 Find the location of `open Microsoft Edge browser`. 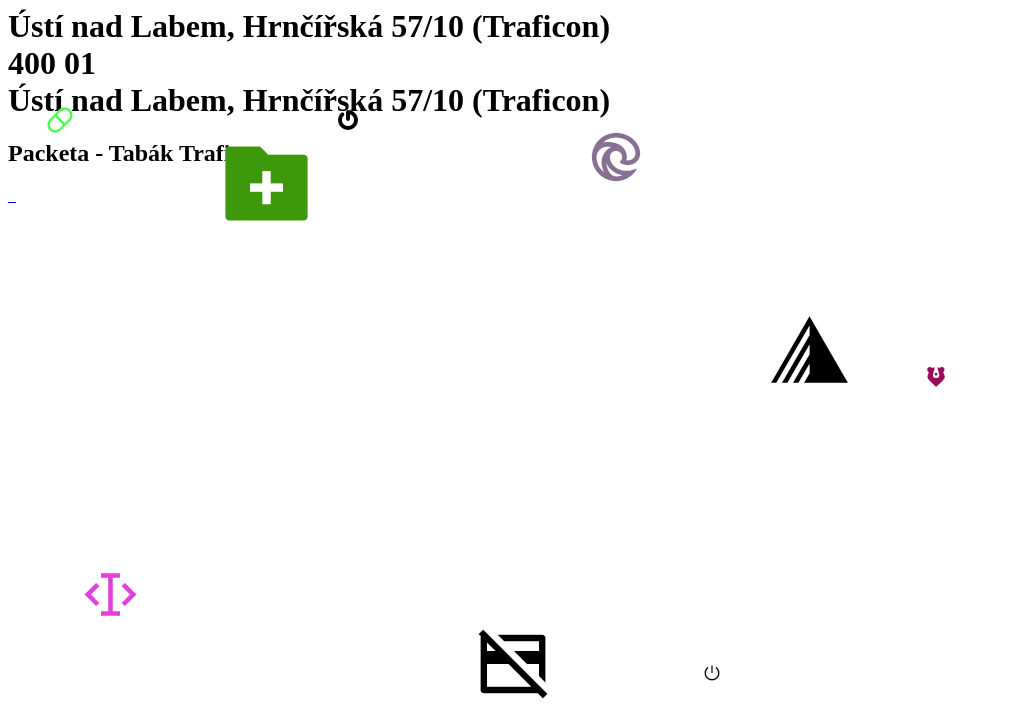

open Microsoft Edge browser is located at coordinates (616, 157).